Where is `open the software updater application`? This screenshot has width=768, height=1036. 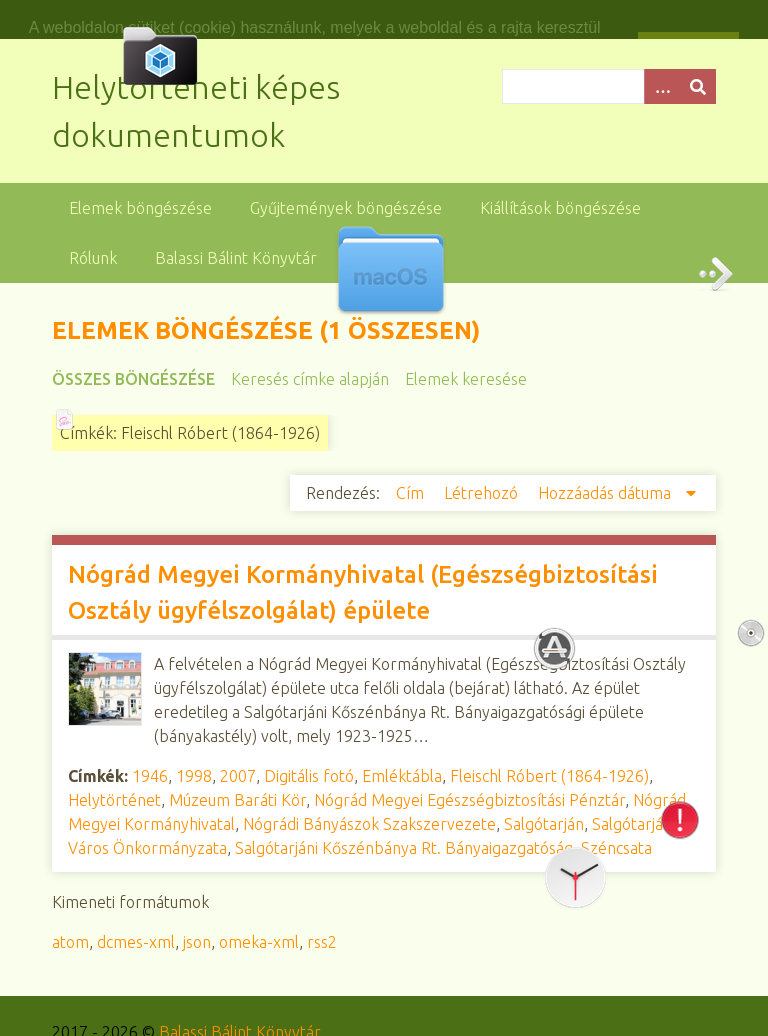 open the software updater application is located at coordinates (554, 648).